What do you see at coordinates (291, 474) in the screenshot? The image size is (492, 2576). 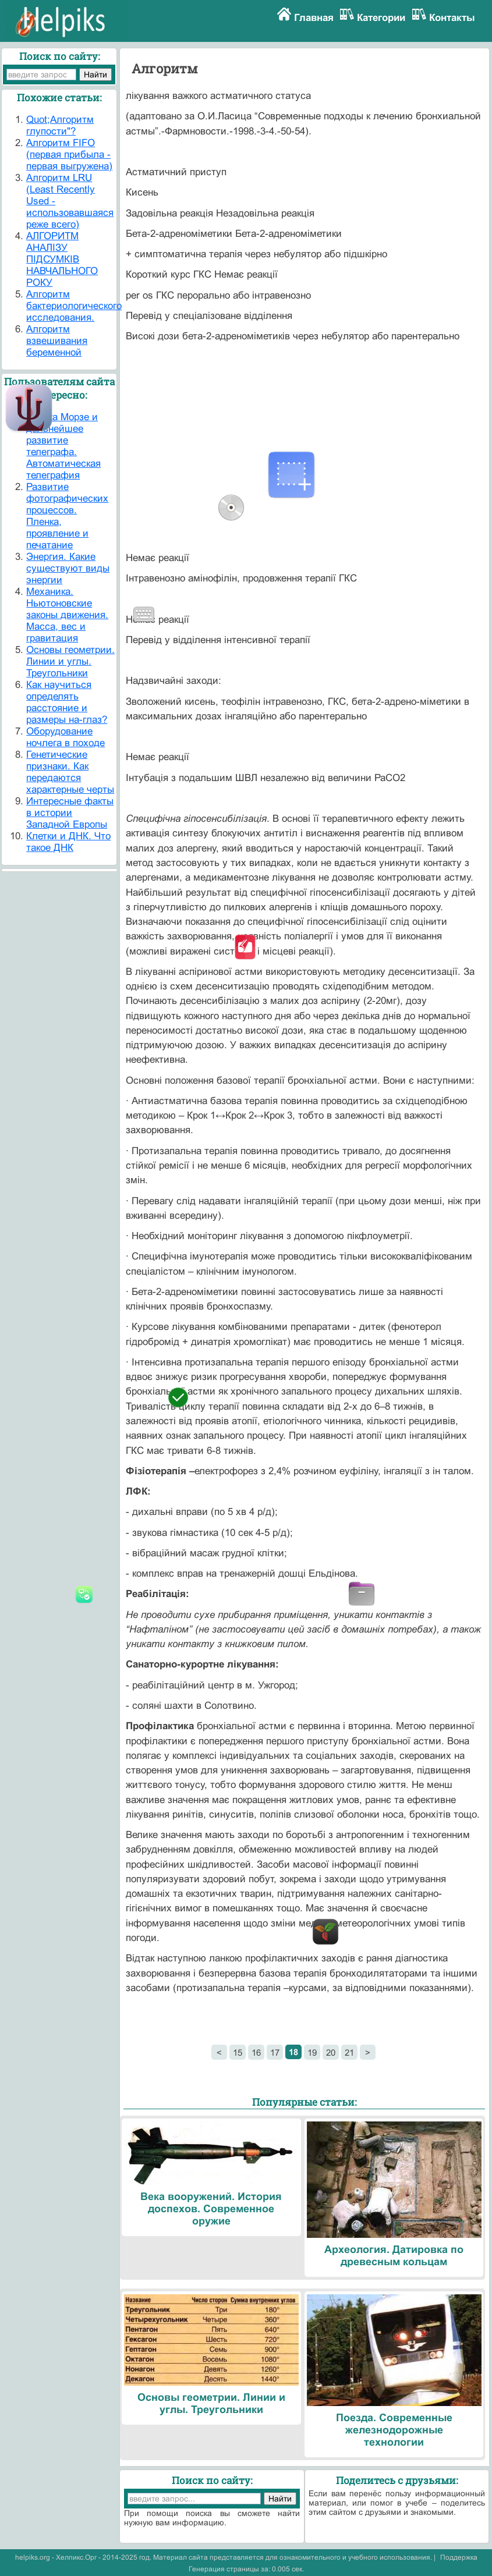 I see `take a screenshot` at bounding box center [291, 474].